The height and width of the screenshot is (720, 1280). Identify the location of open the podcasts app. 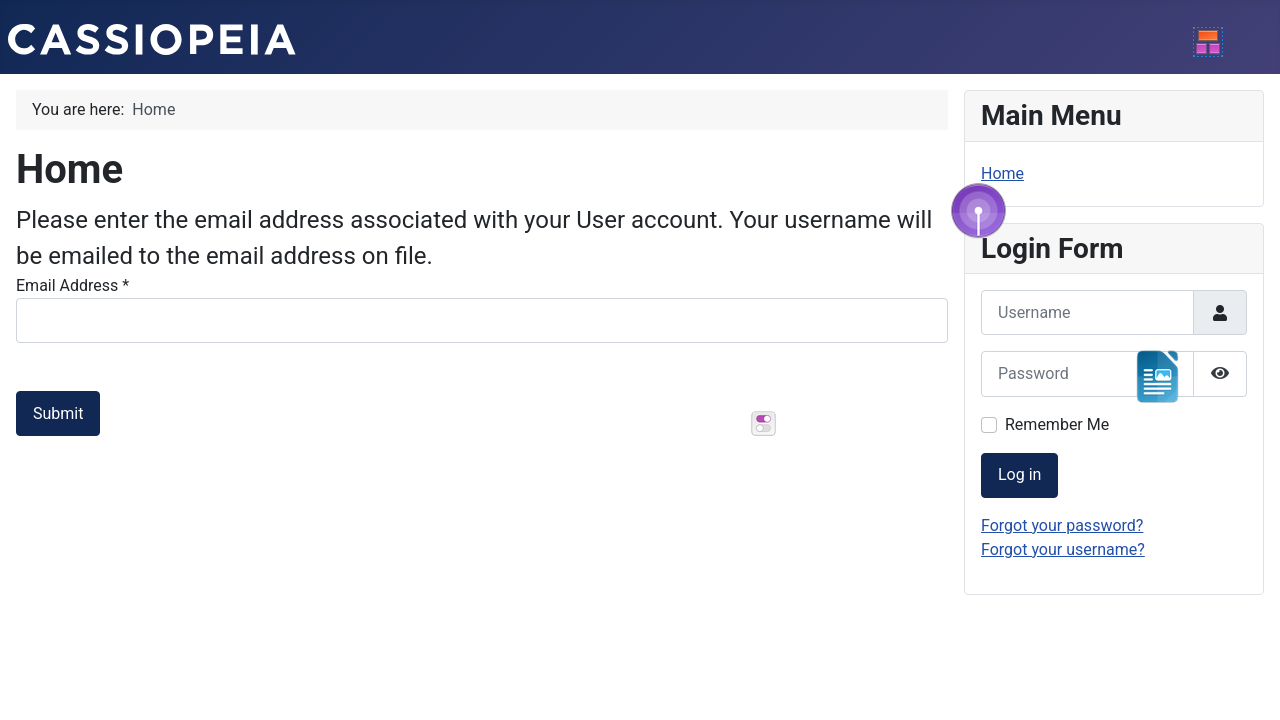
(978, 210).